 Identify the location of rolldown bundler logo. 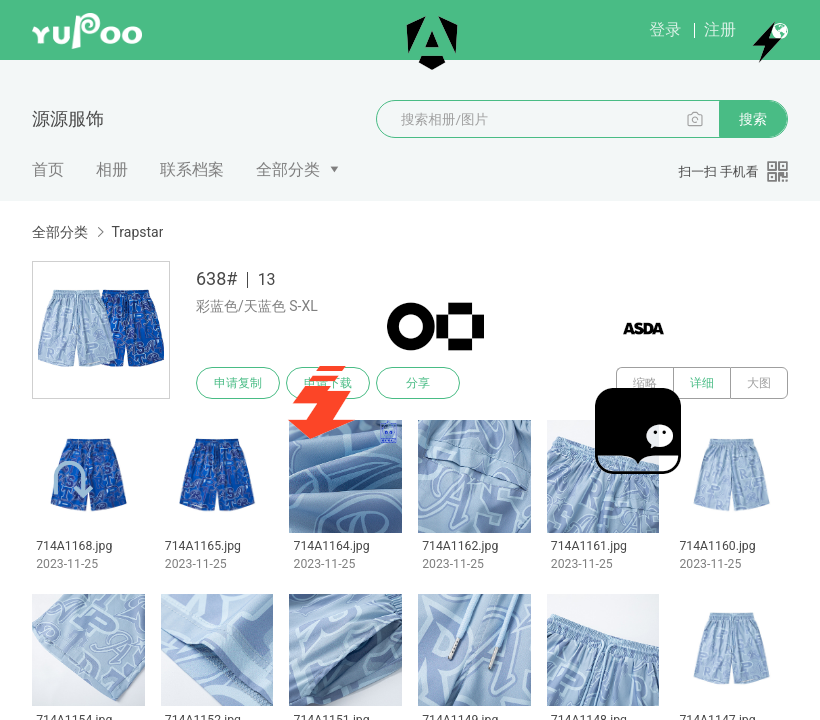
(321, 402).